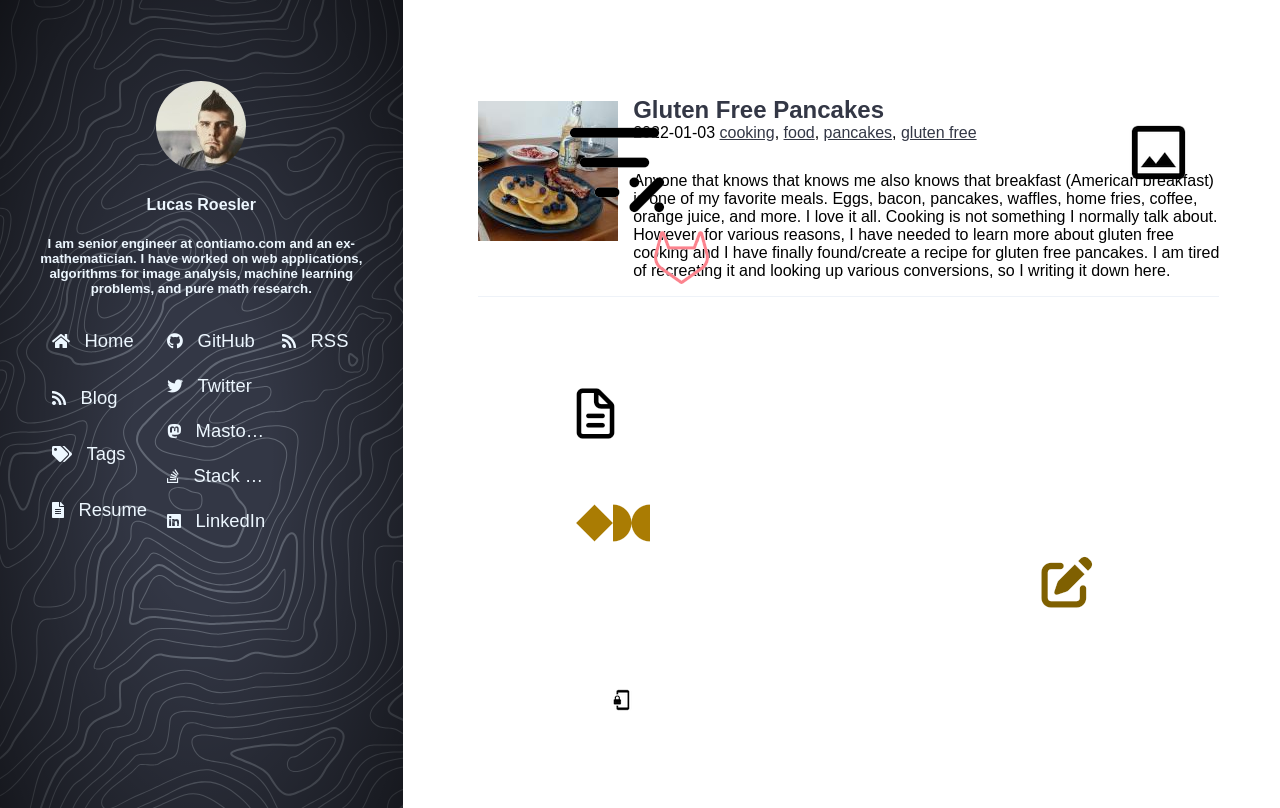 The height and width of the screenshot is (808, 1280). I want to click on 42 school / 42 group logo, so click(613, 523).